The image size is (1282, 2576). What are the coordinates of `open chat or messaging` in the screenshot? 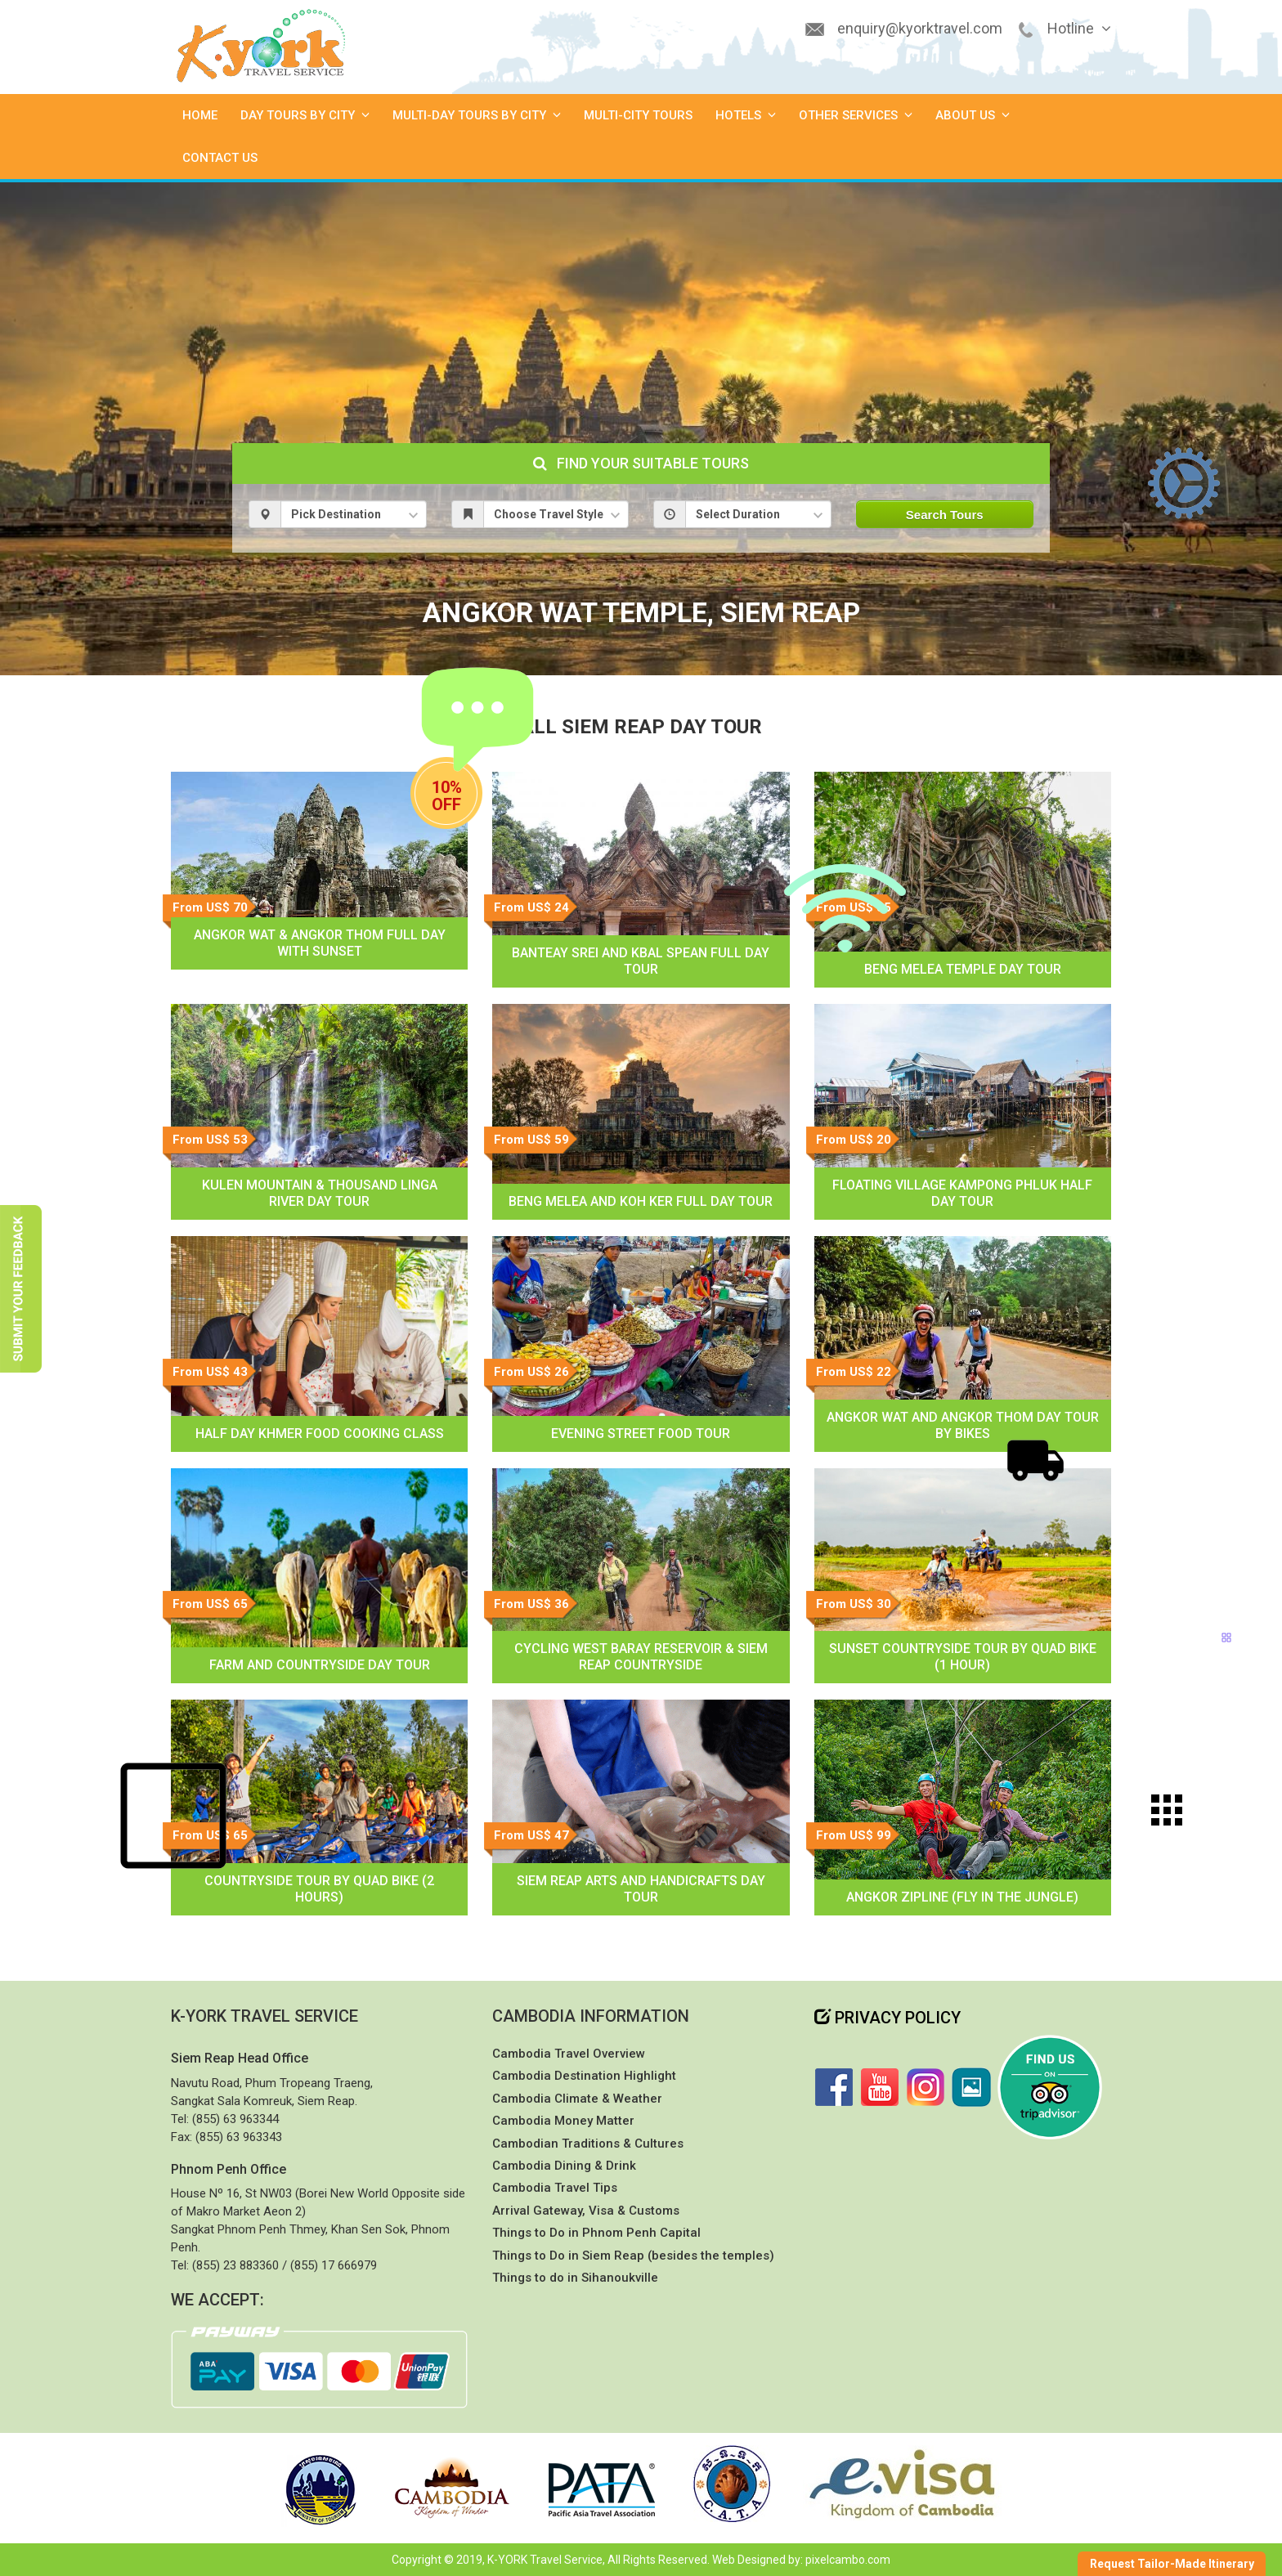 It's located at (477, 719).